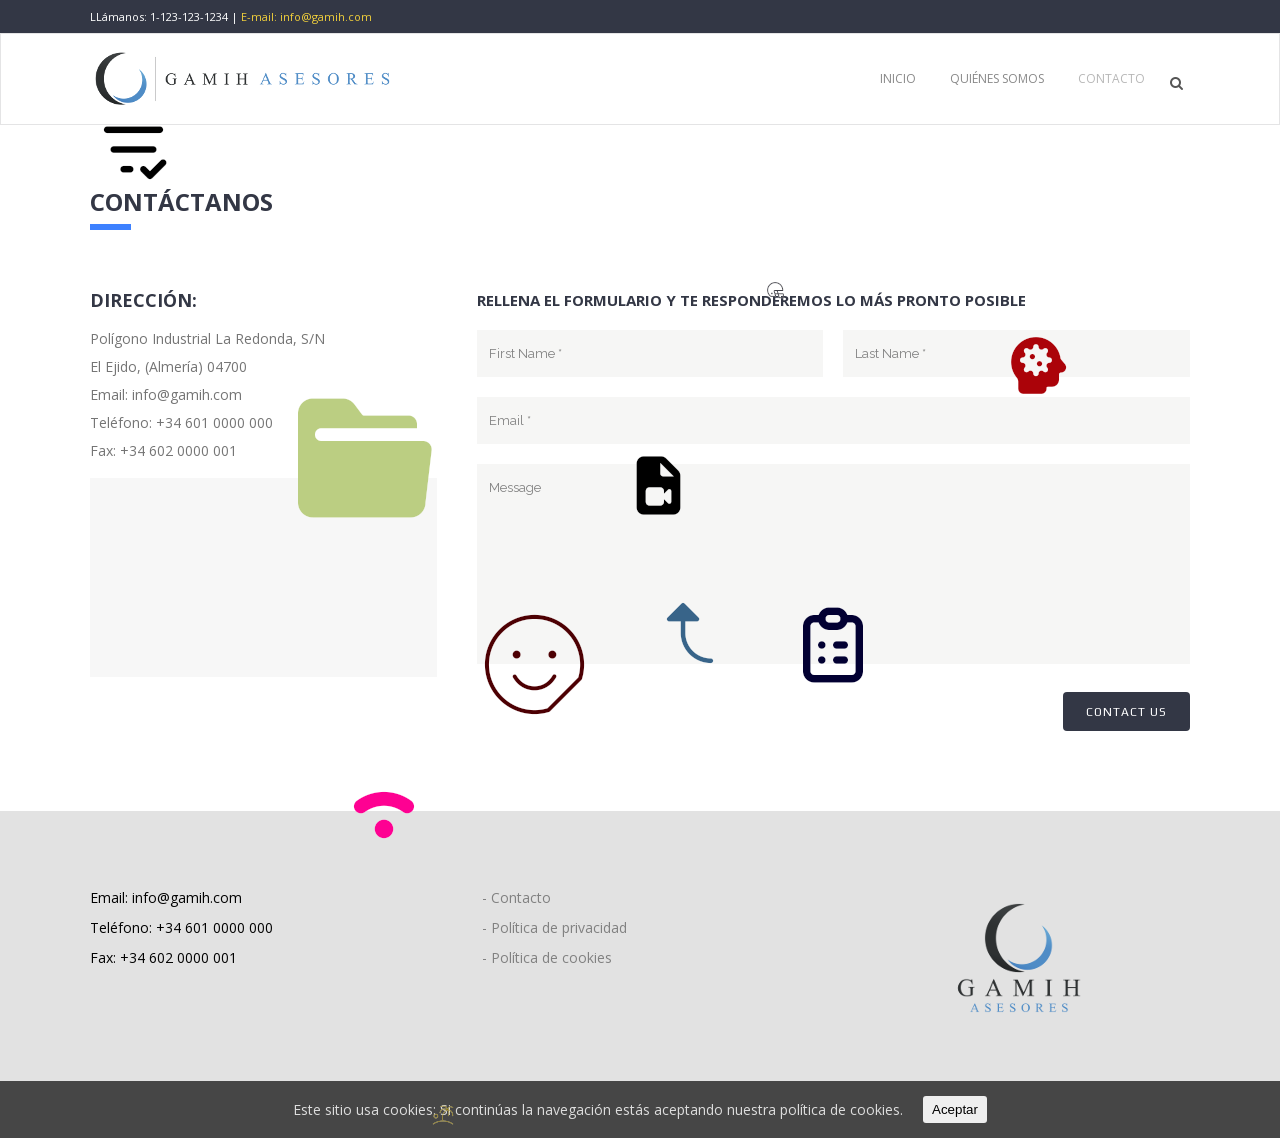 This screenshot has height=1138, width=1280. I want to click on go back and up to previous level, so click(690, 633).